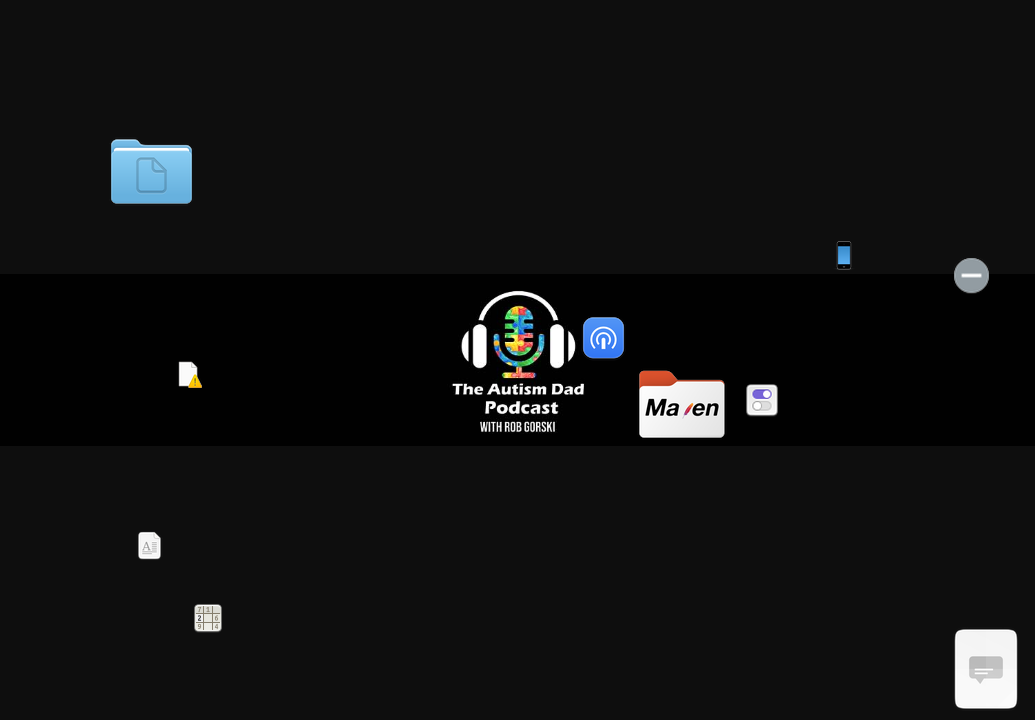  What do you see at coordinates (188, 374) in the screenshot?
I see `indicates a file with an error or warning` at bounding box center [188, 374].